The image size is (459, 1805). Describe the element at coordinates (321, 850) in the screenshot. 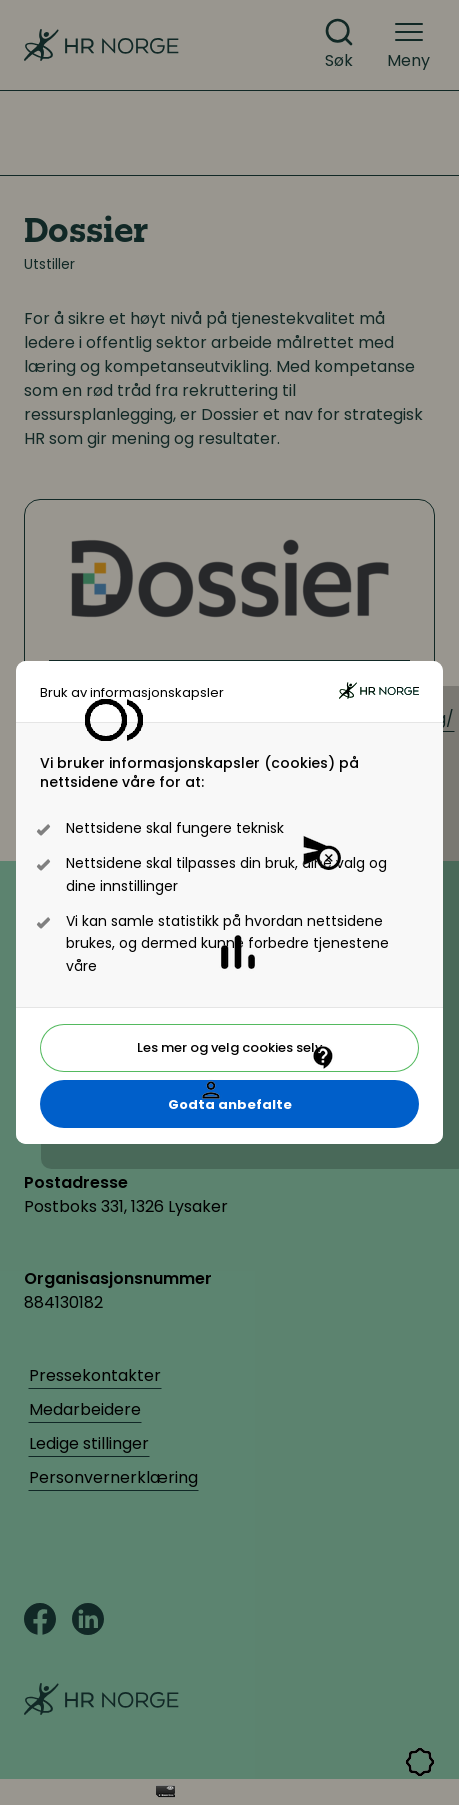

I see `cancel a scheduled message` at that location.